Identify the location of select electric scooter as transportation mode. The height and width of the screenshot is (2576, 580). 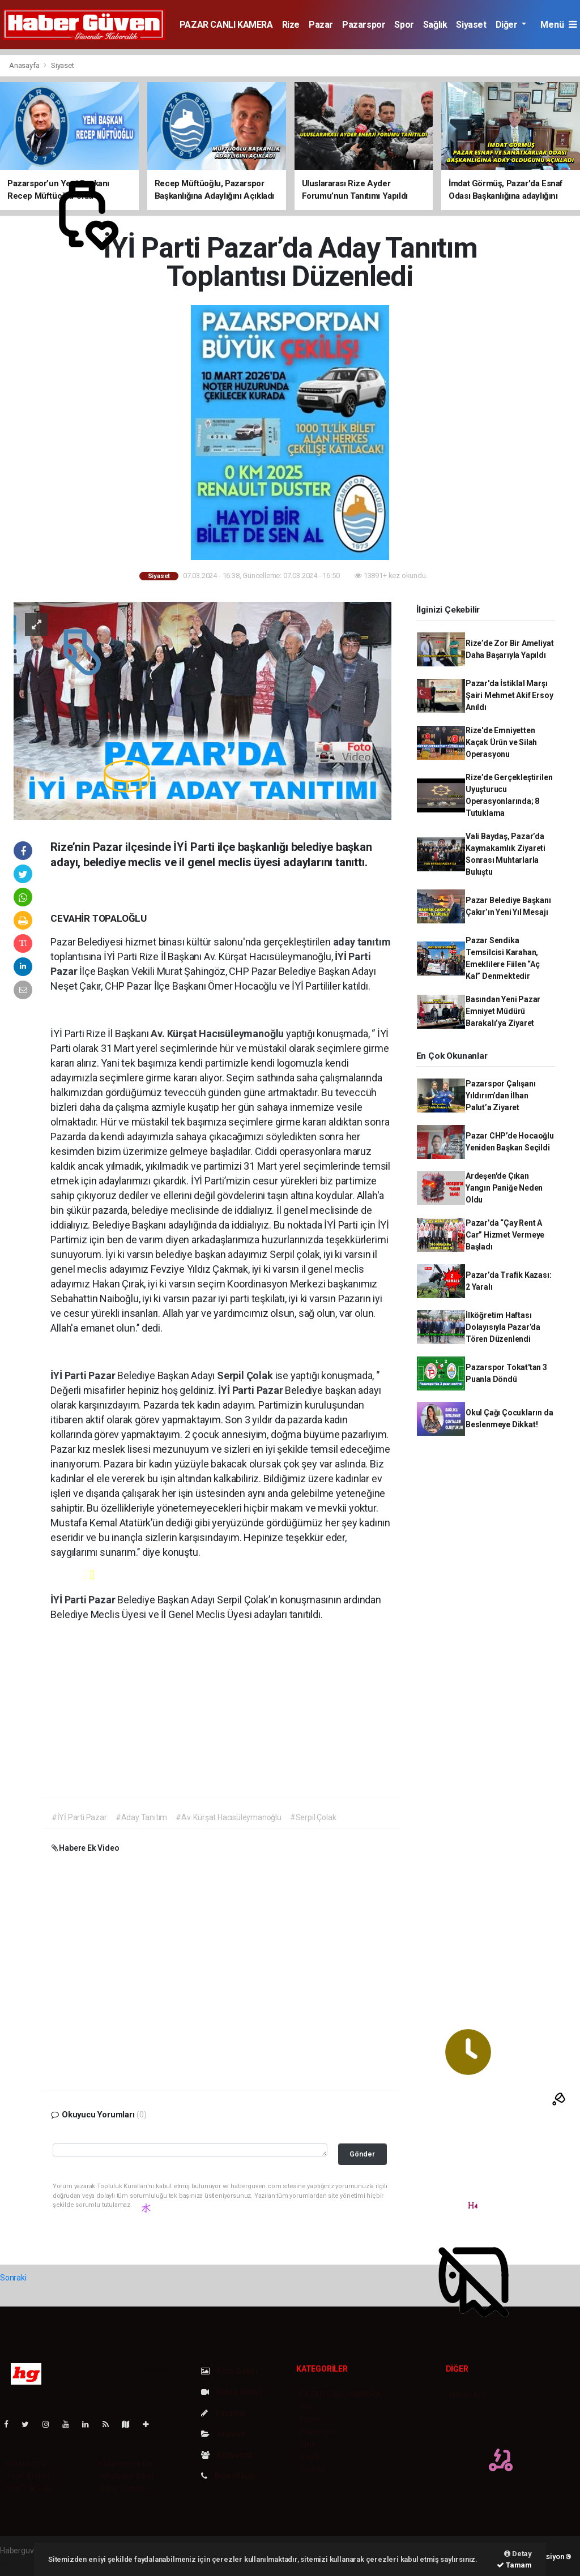
(501, 2461).